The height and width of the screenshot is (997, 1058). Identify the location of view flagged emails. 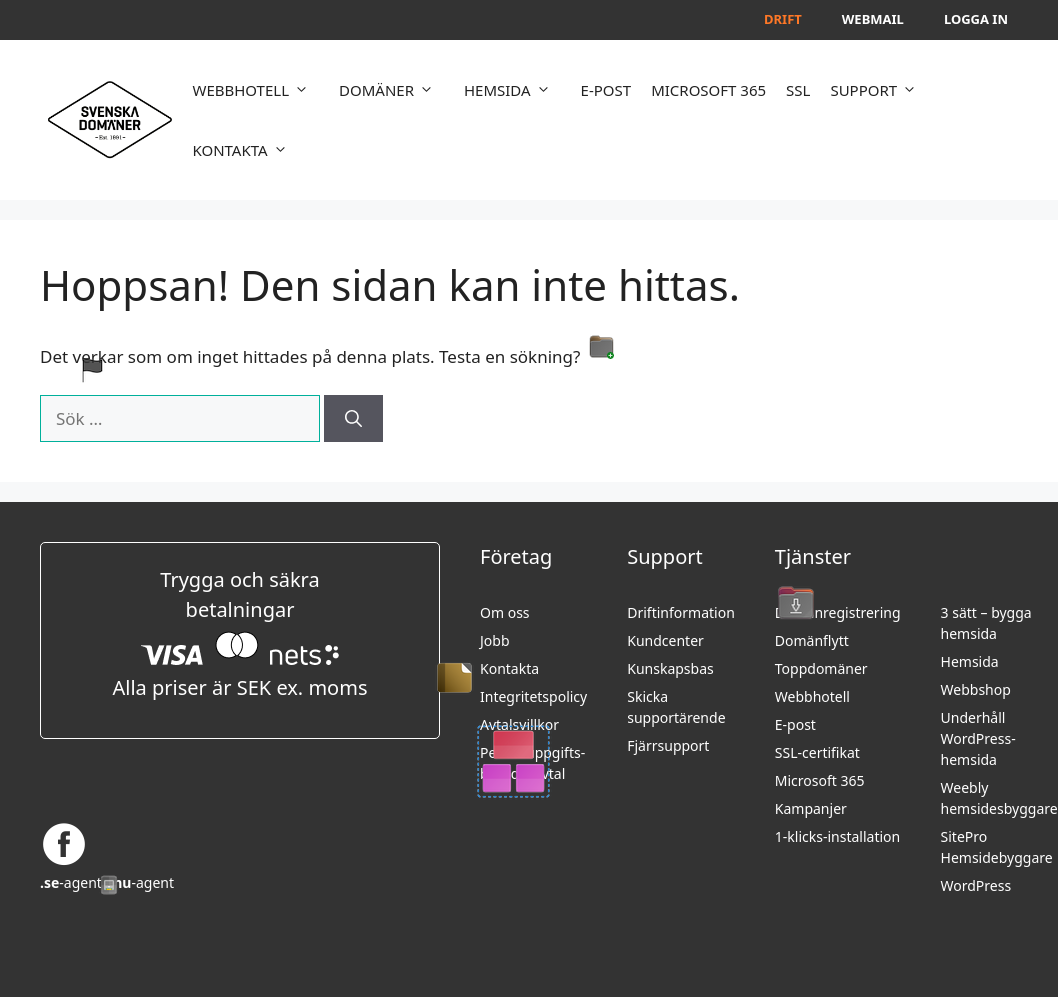
(92, 370).